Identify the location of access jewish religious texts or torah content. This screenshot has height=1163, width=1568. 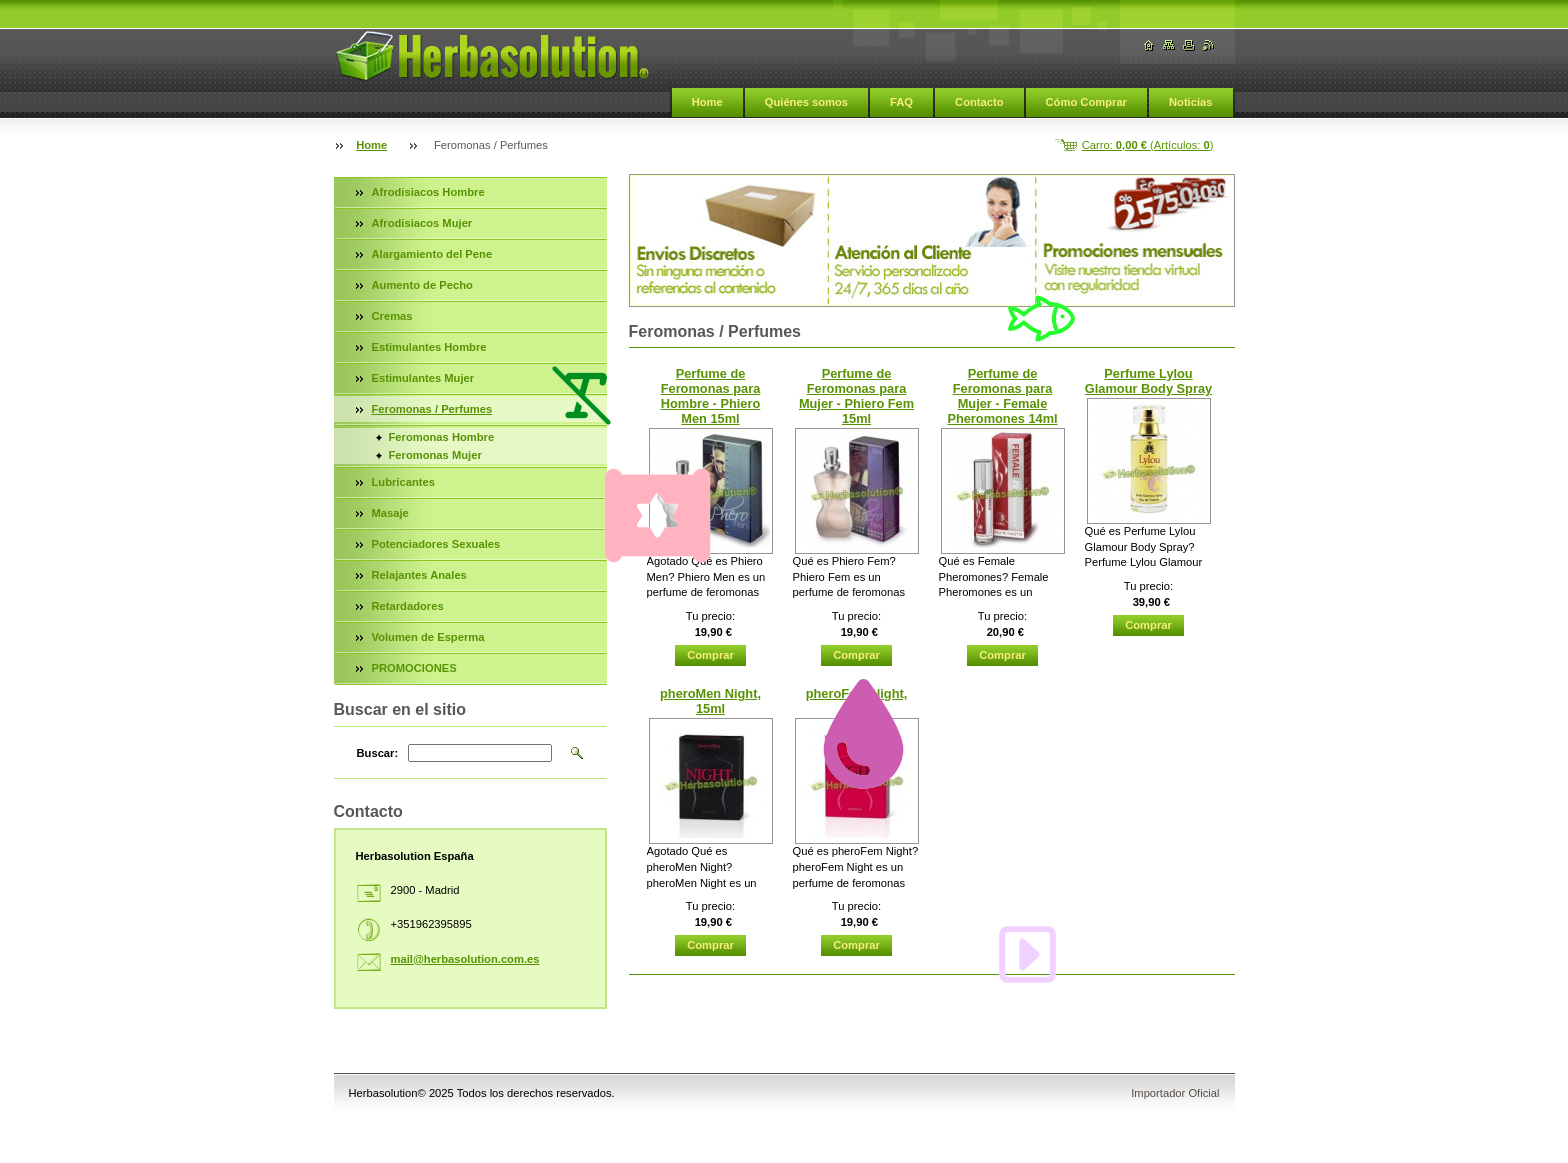
(657, 515).